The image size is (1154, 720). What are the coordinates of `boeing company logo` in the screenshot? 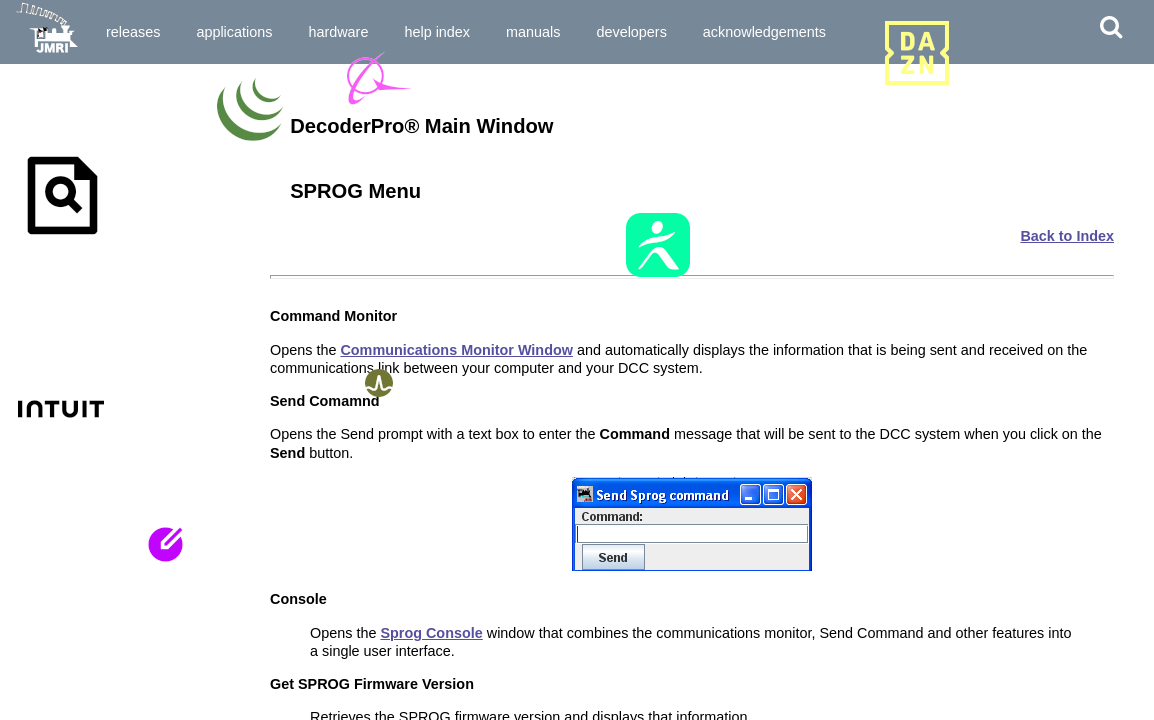 It's located at (379, 78).